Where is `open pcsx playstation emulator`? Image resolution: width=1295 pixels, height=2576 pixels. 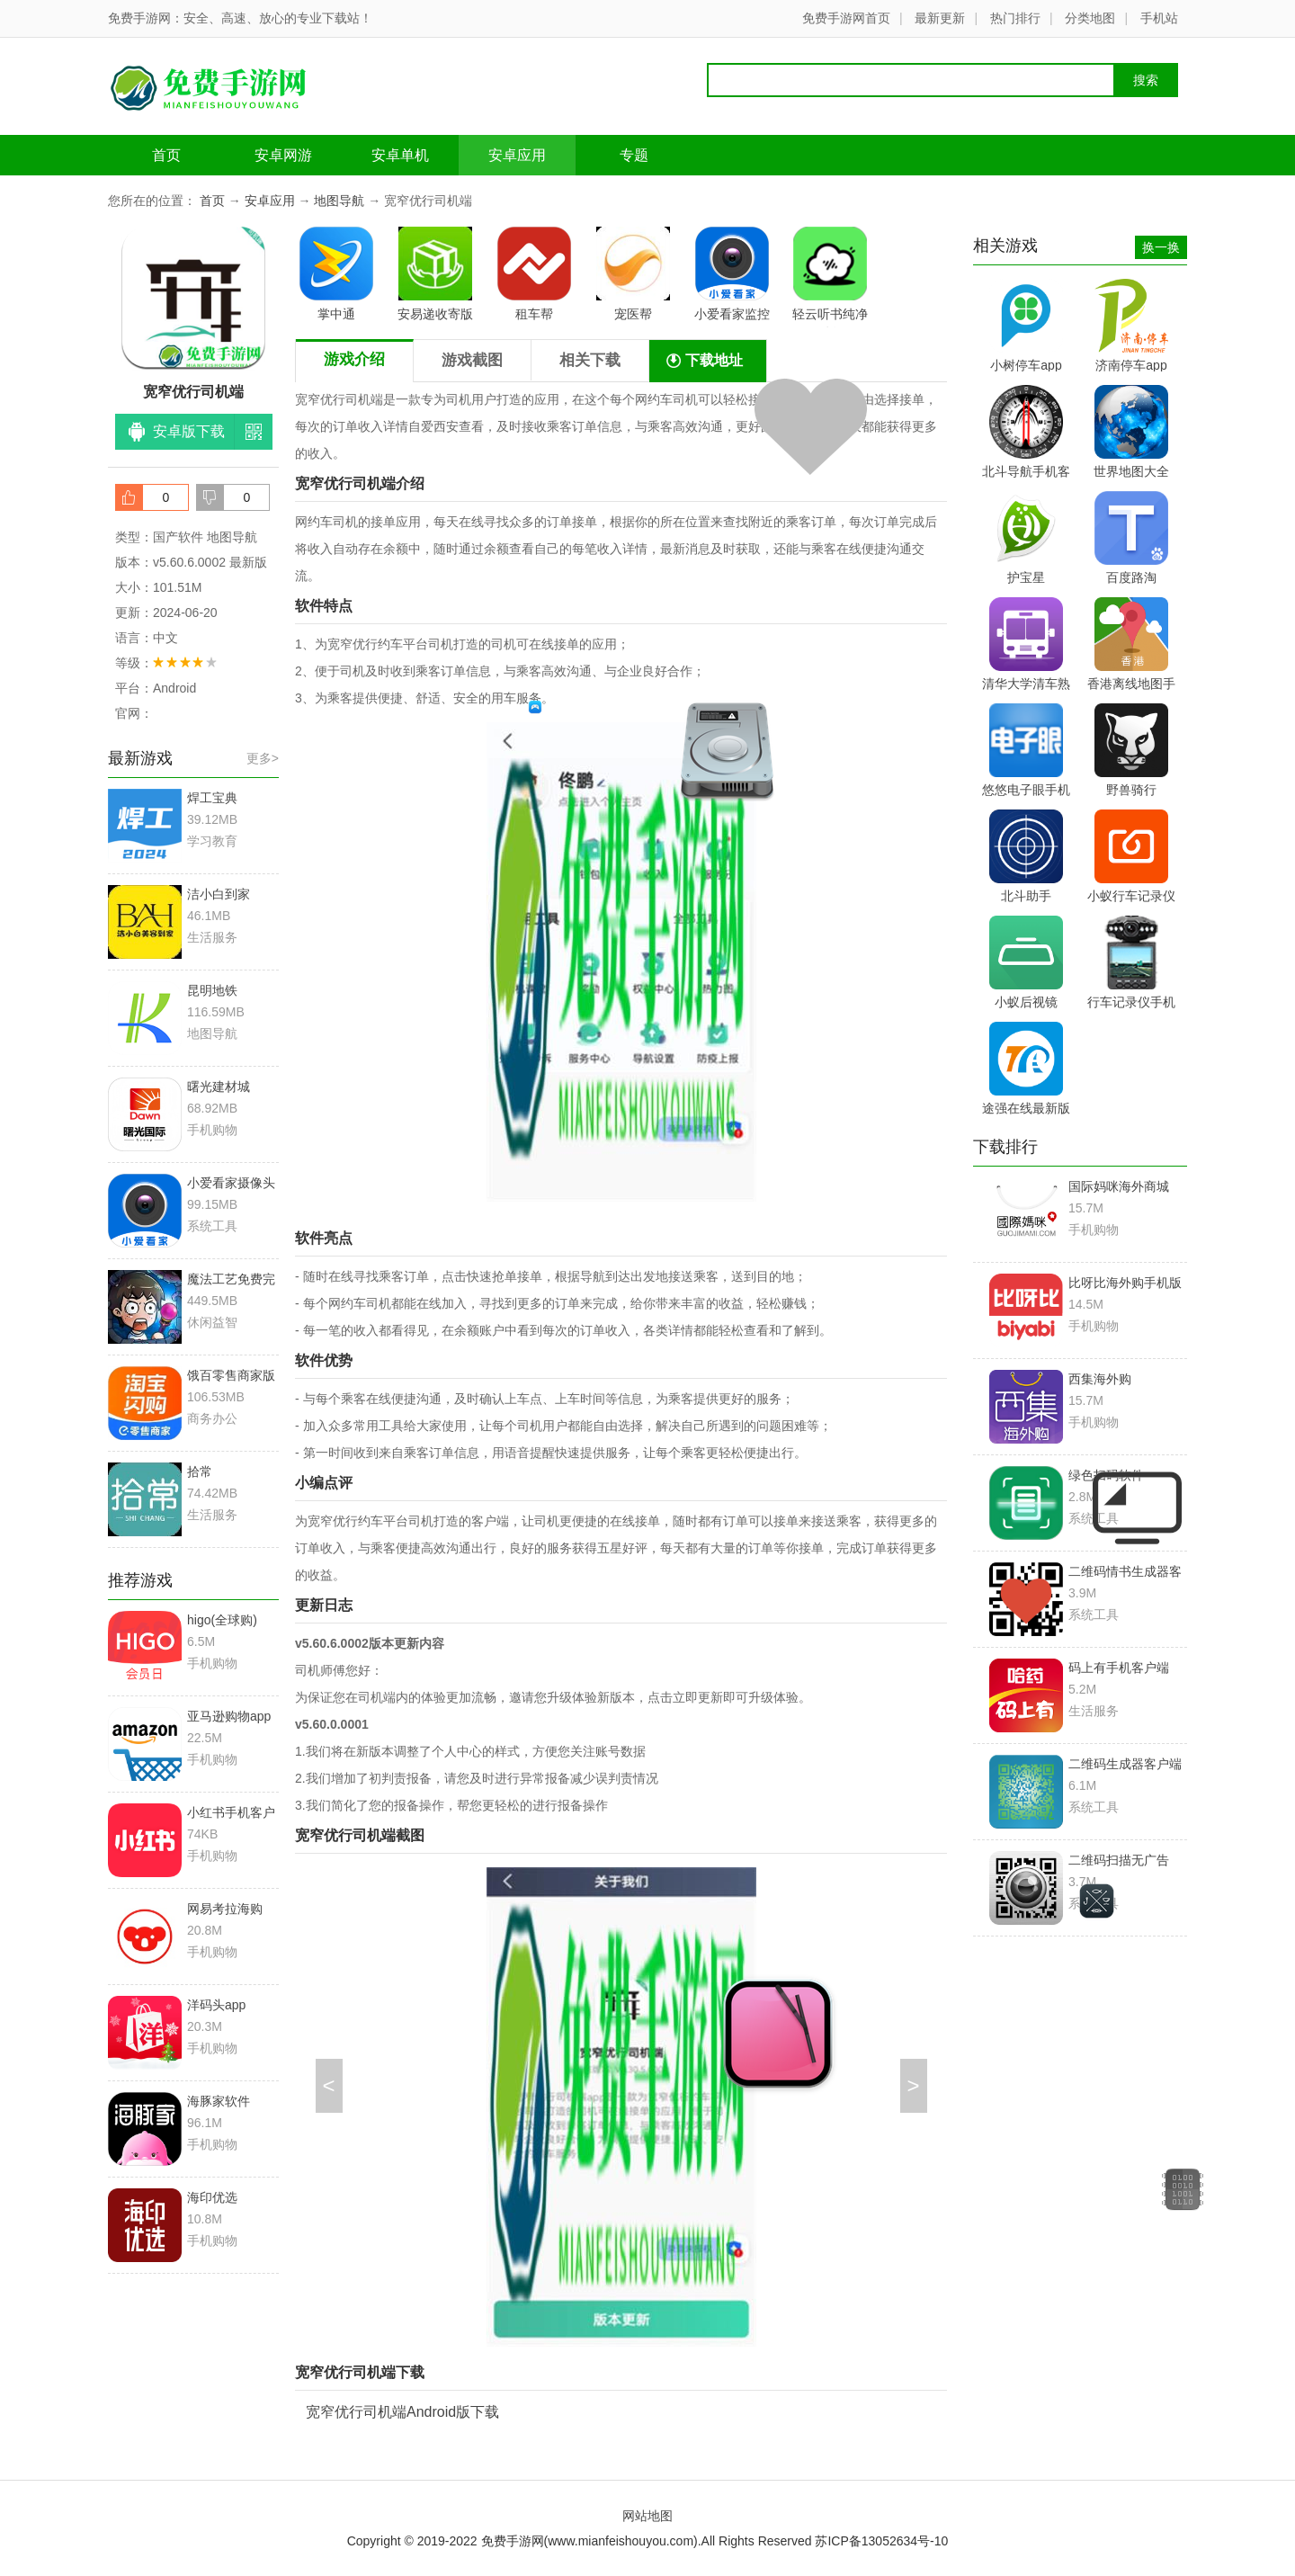 open pcsx playstation emulator is located at coordinates (535, 707).